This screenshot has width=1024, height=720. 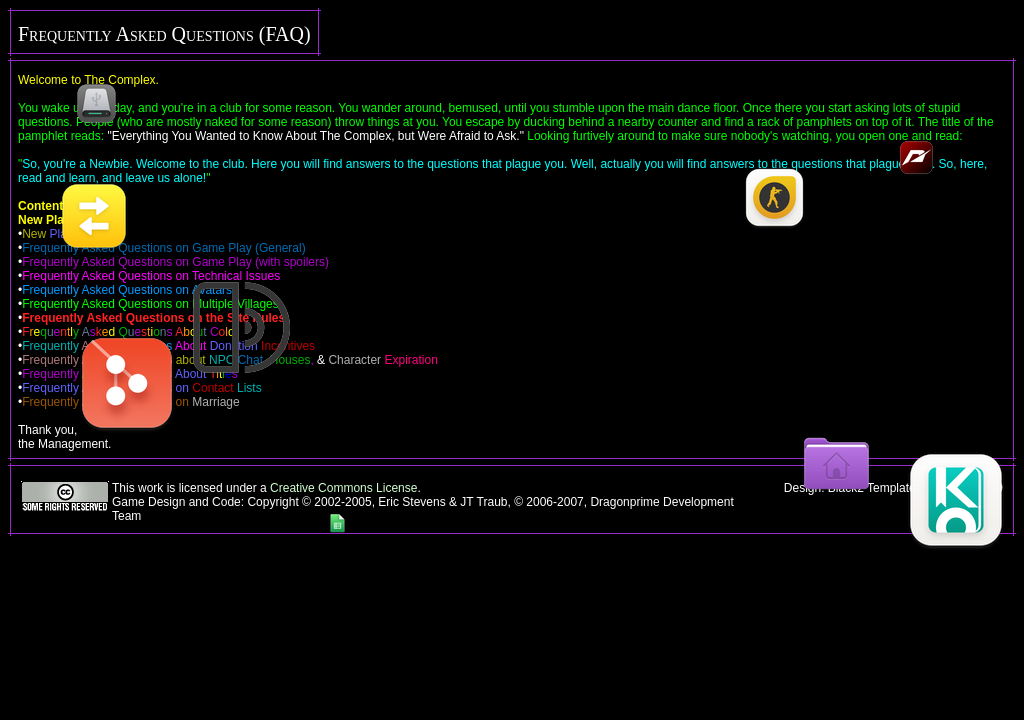 I want to click on open koreader e-book reading app, so click(x=956, y=500).